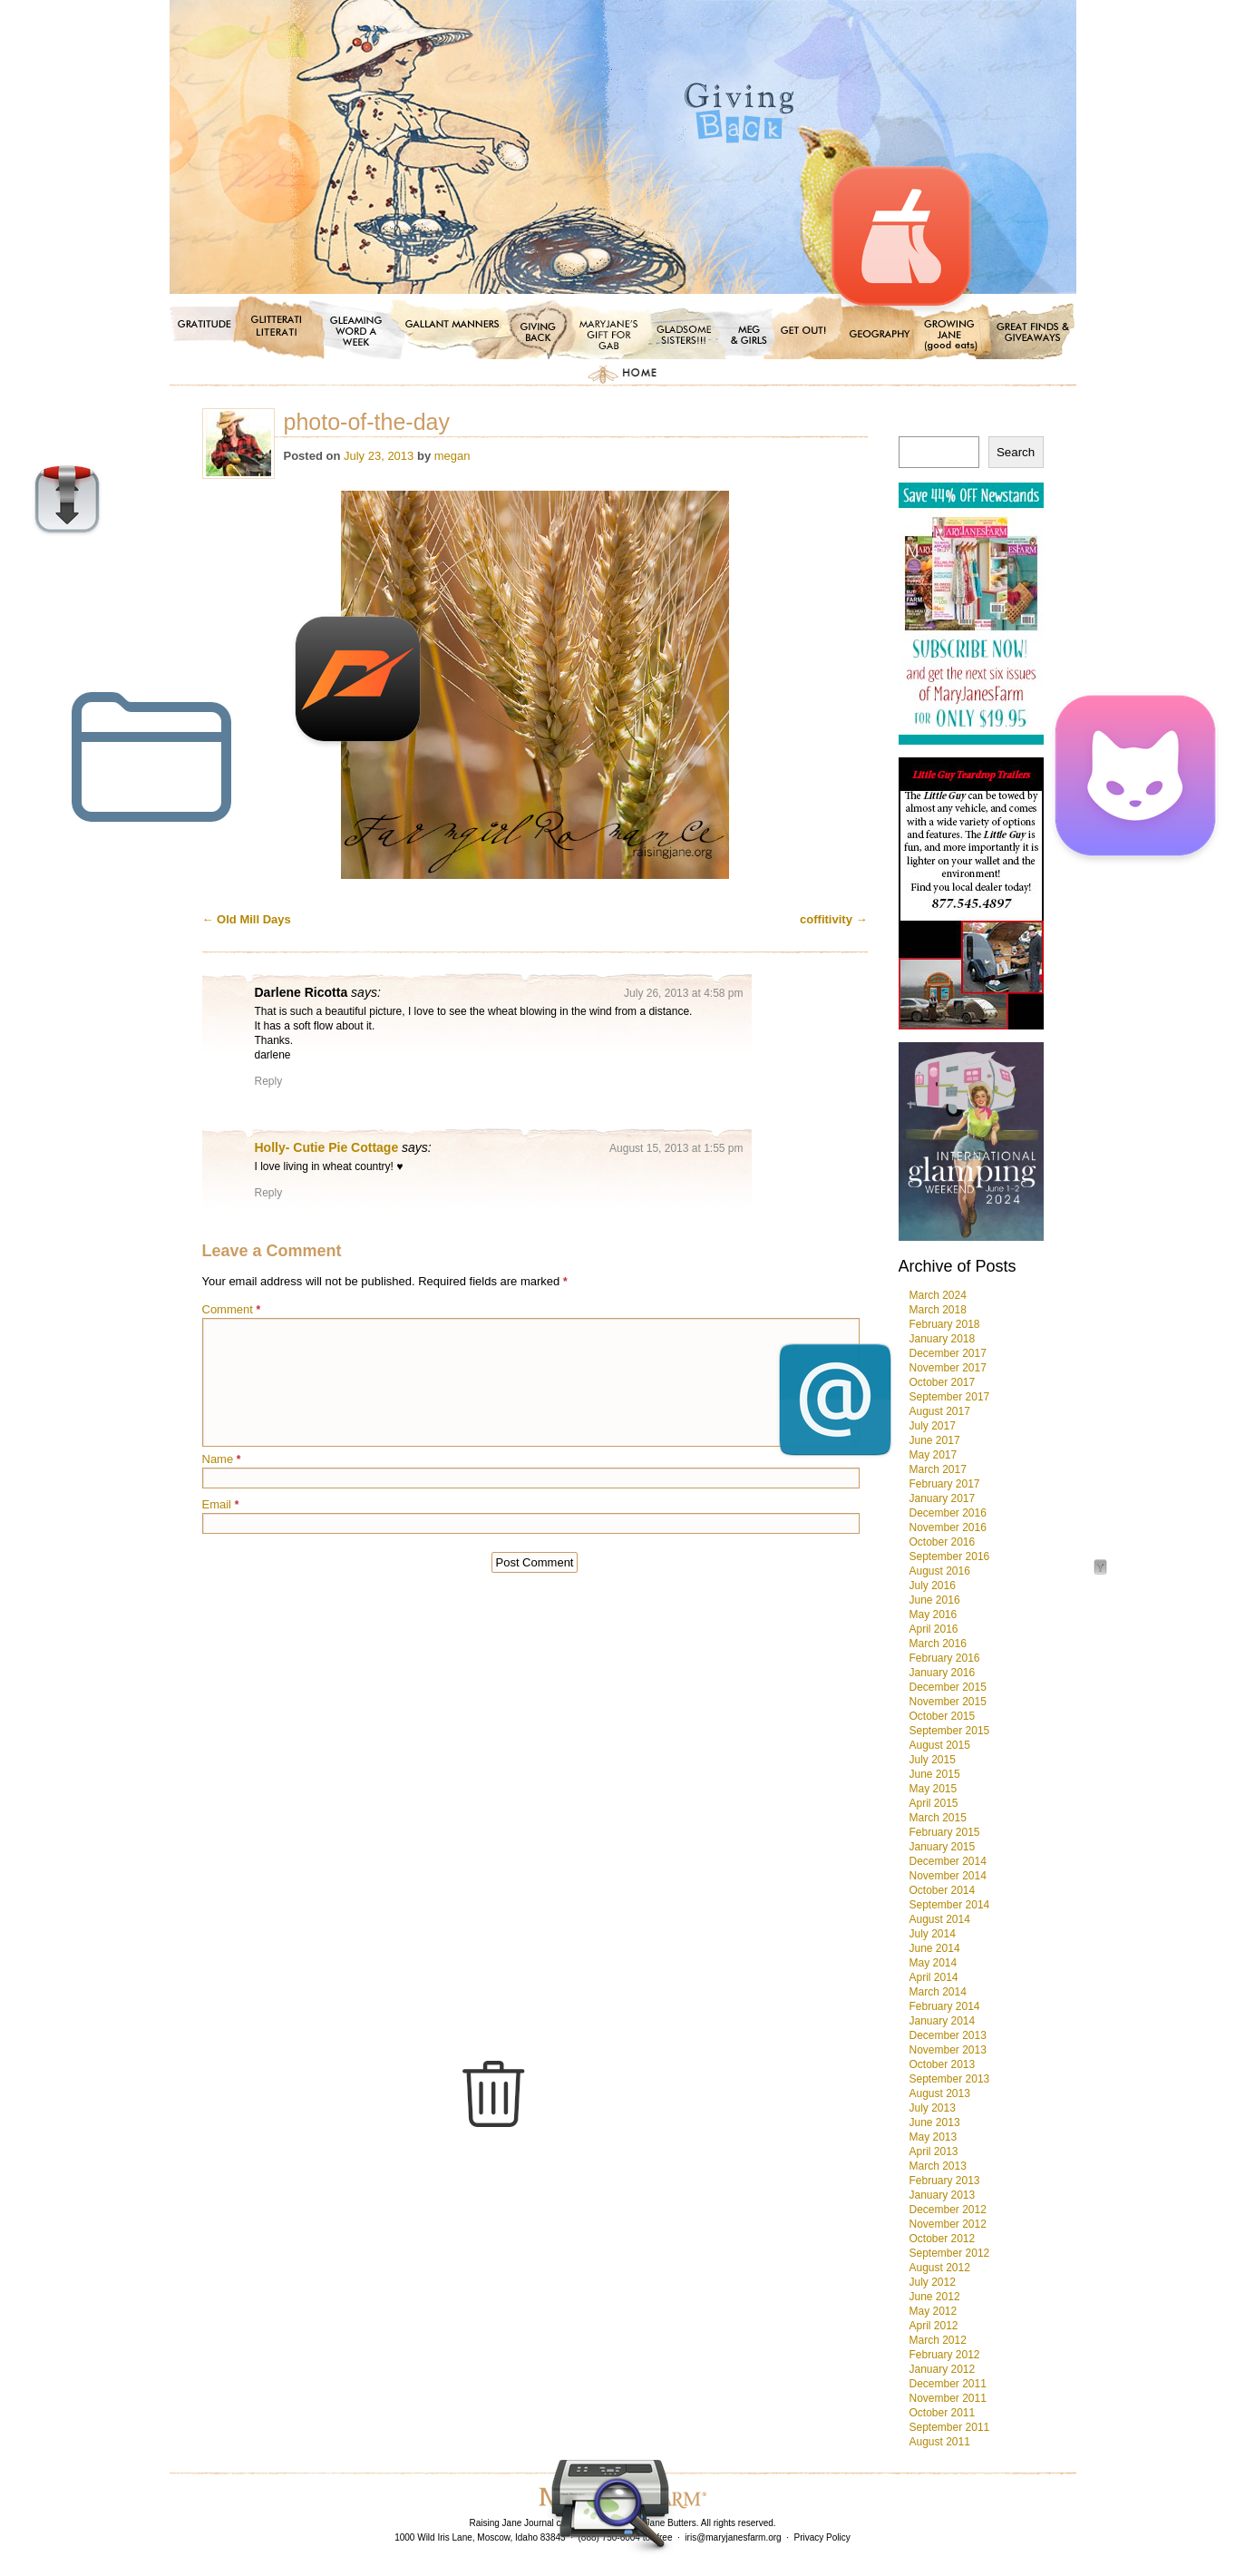 This screenshot has height=2576, width=1245. I want to click on access firewire external hard drive, so click(1100, 1566).